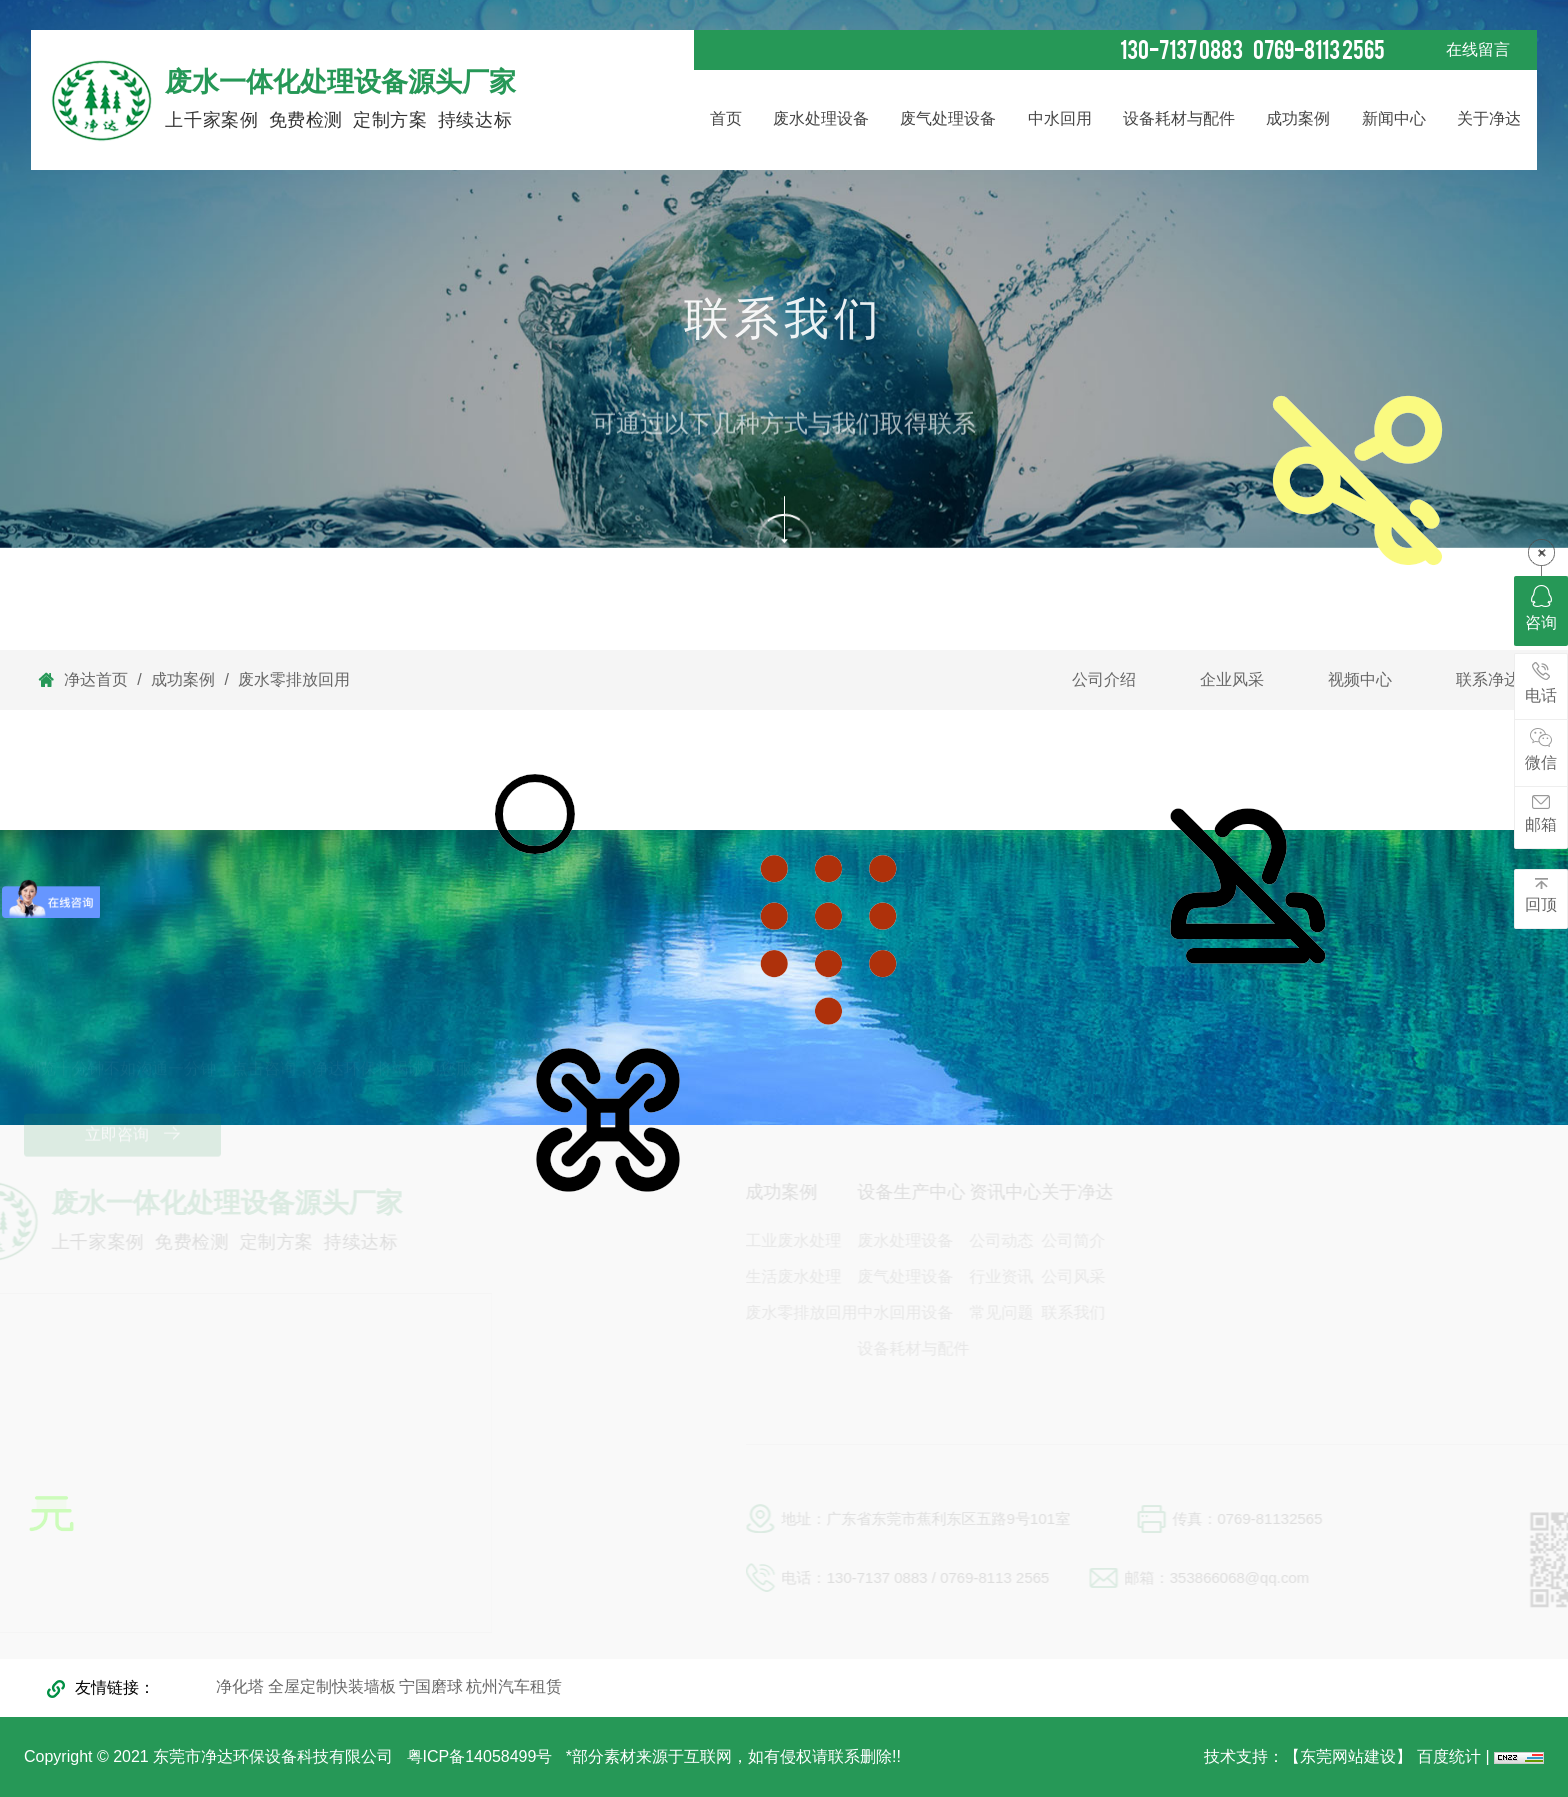 Image resolution: width=1568 pixels, height=1797 pixels. I want to click on indicates an unselected or empty state, so click(535, 814).